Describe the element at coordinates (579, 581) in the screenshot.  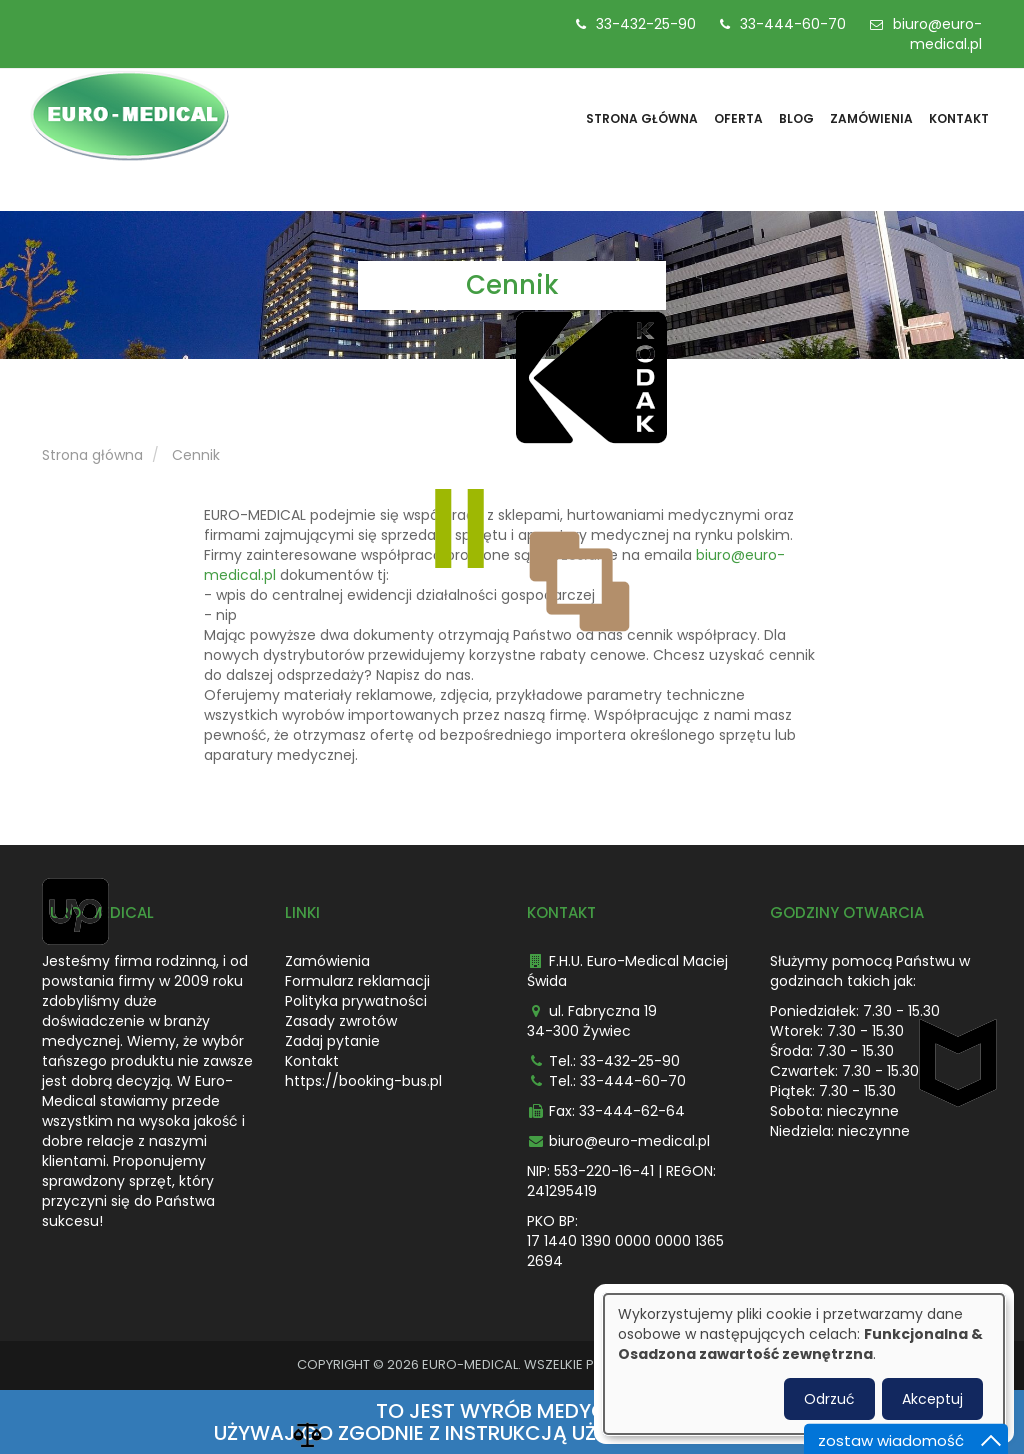
I see `bring selected layer to front` at that location.